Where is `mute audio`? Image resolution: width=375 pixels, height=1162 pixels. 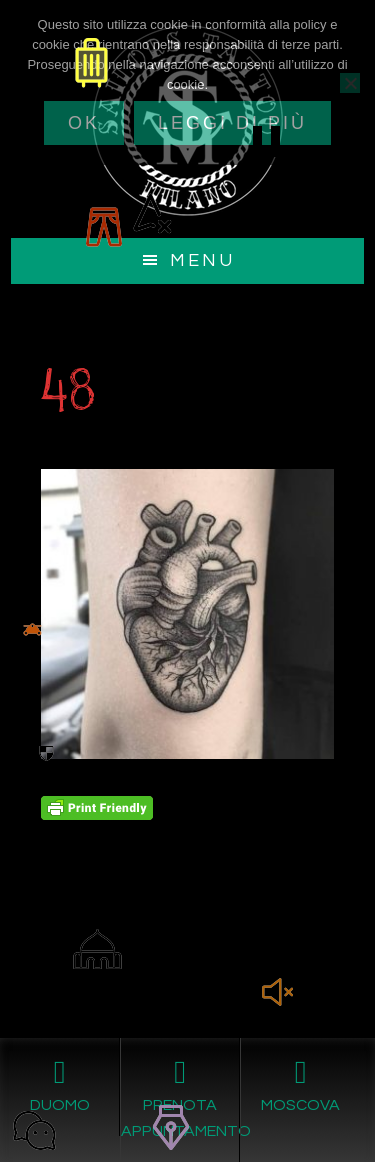 mute audio is located at coordinates (276, 992).